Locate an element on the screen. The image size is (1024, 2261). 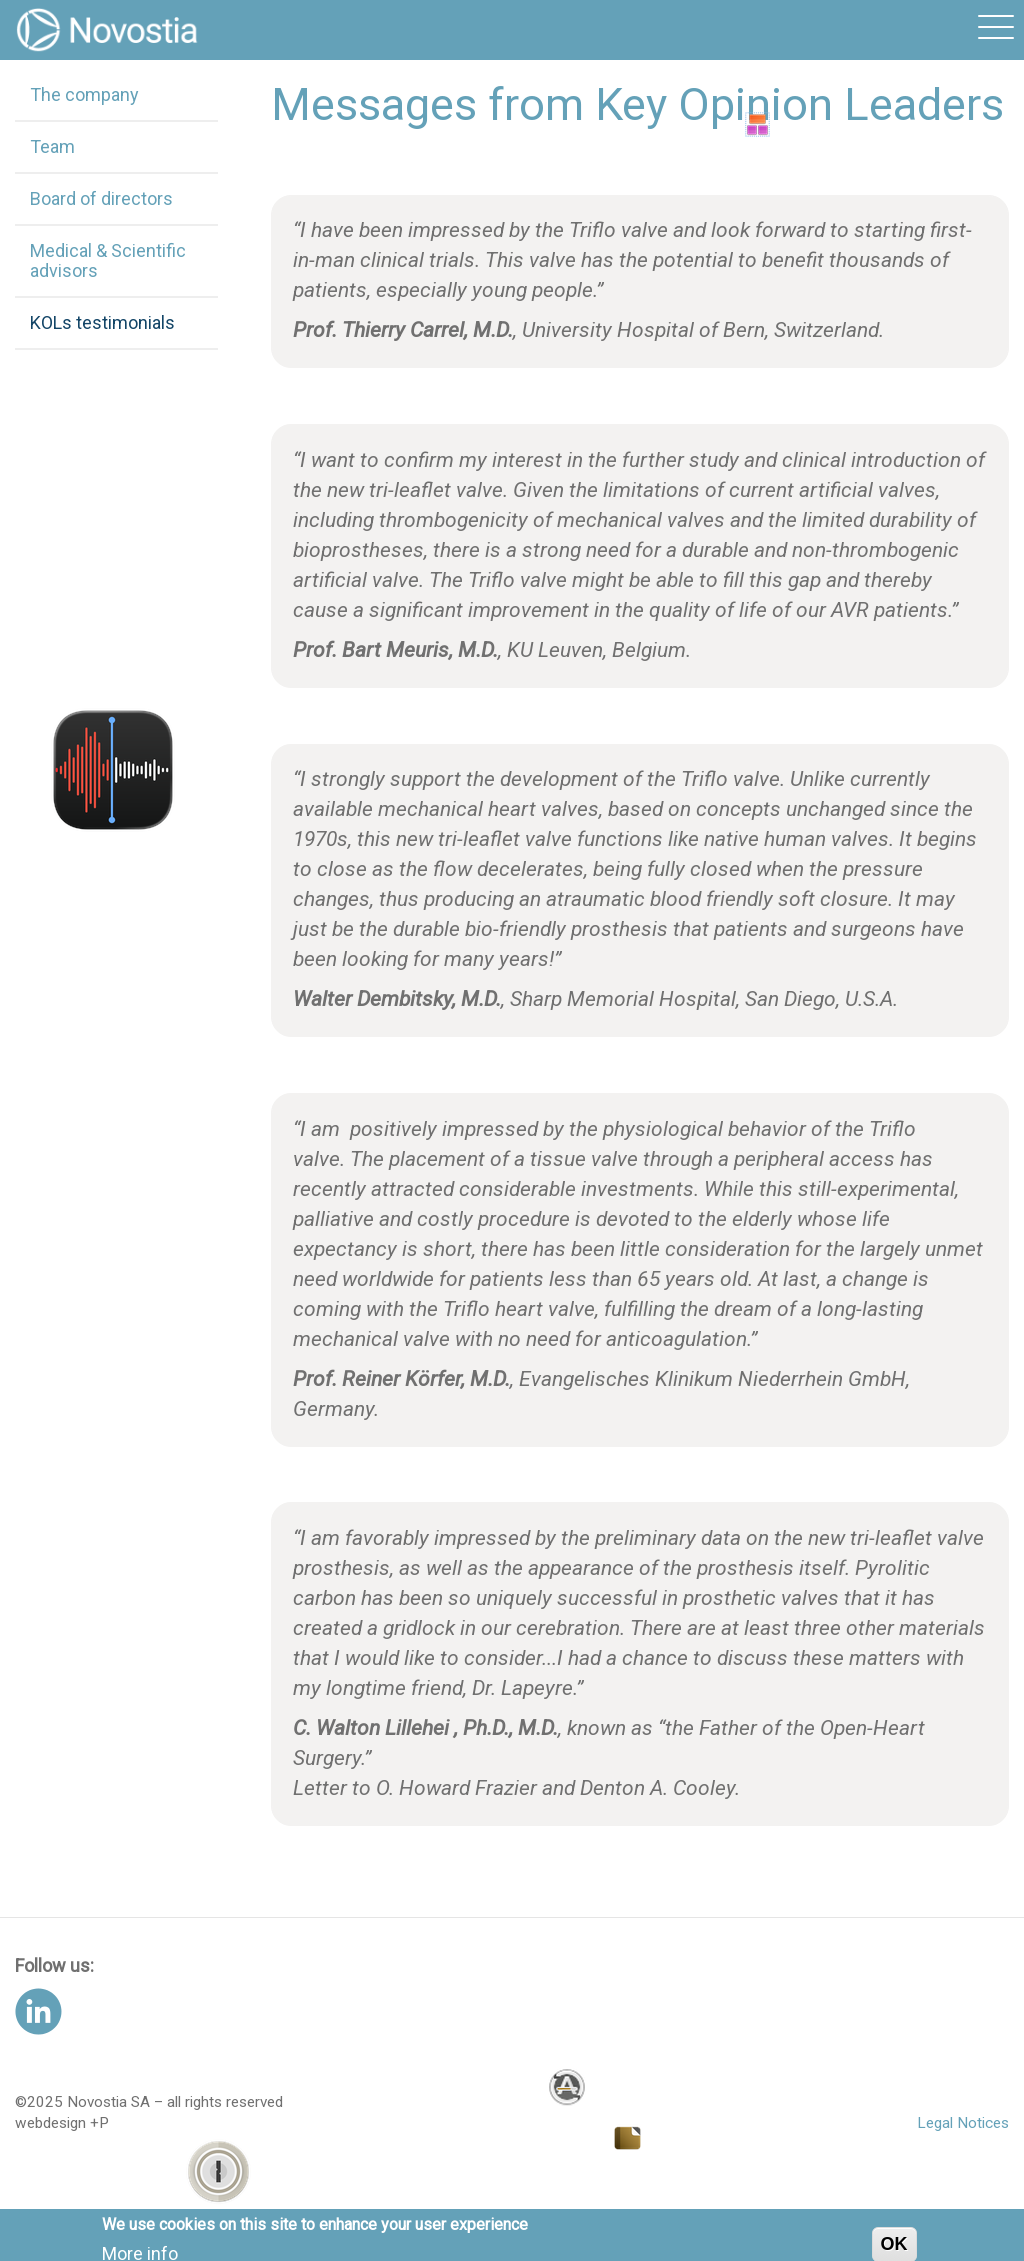
change desktop wallpaper settings is located at coordinates (627, 2137).